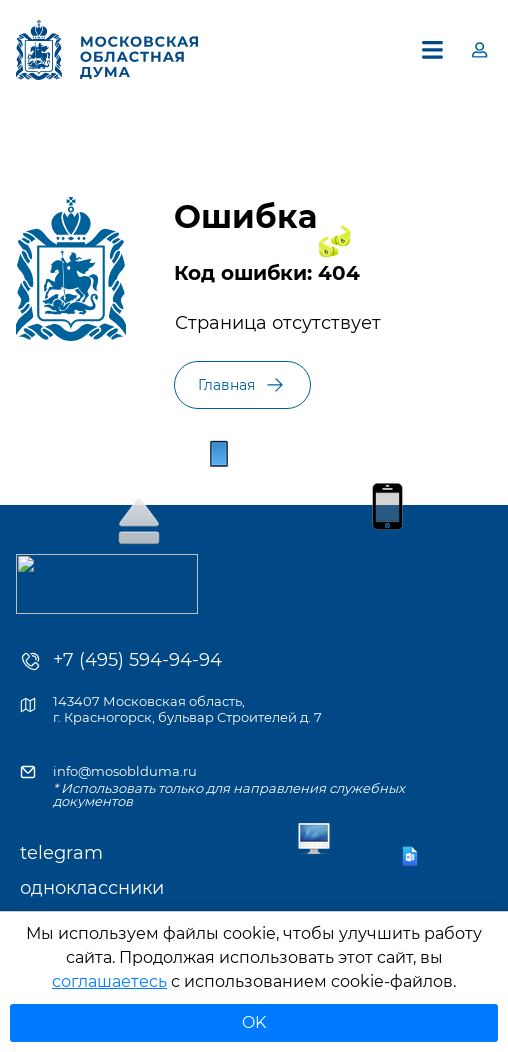  I want to click on eject a disc or removable media, so click(139, 521).